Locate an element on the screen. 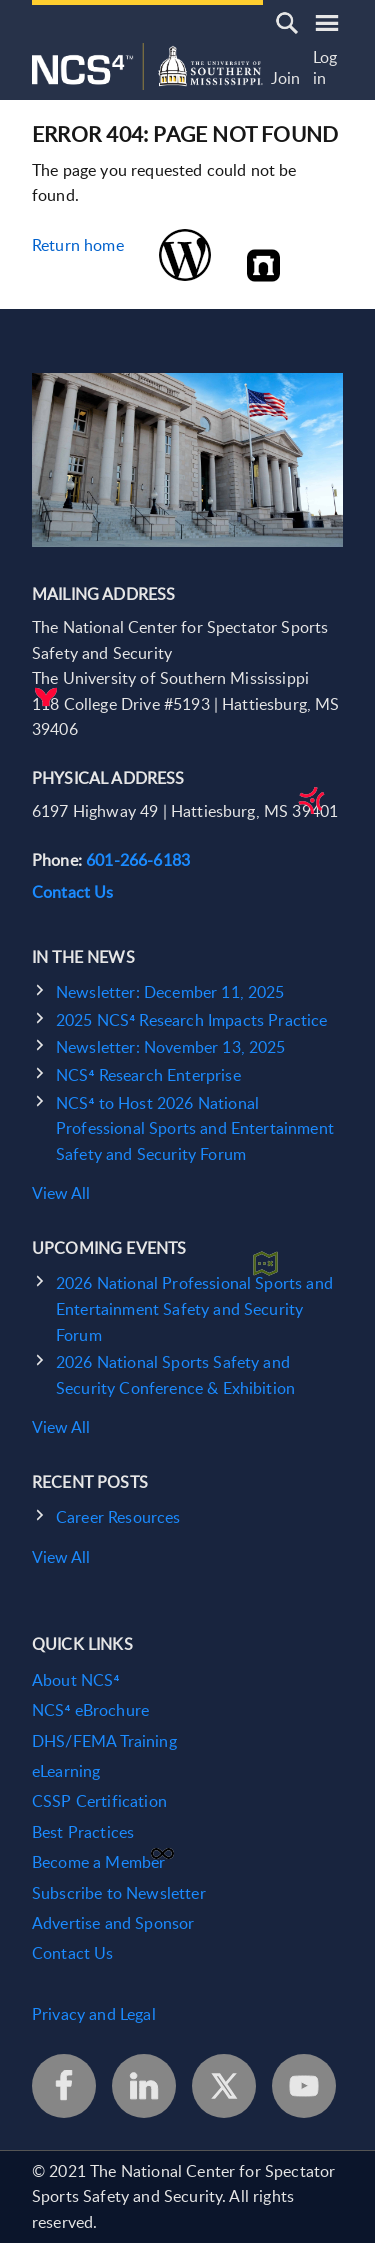 The image size is (375, 2243). open the WordPress app is located at coordinates (185, 255).